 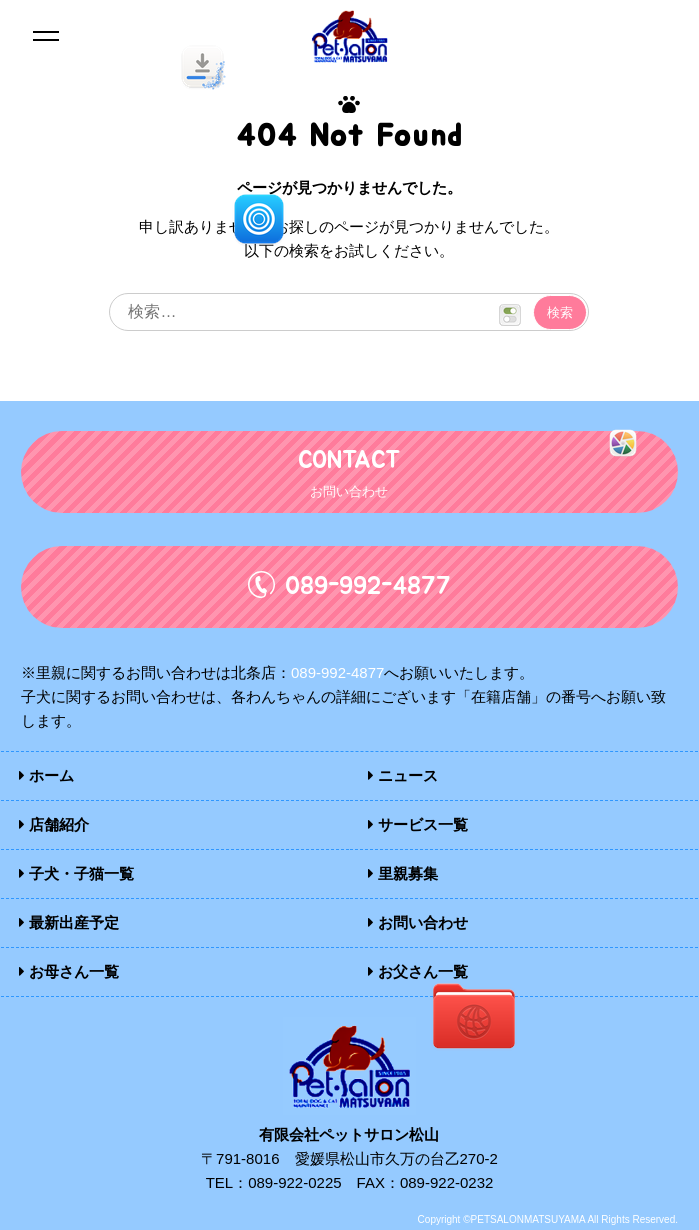 What do you see at coordinates (474, 1016) in the screenshot?
I see `folder containing html or web files` at bounding box center [474, 1016].